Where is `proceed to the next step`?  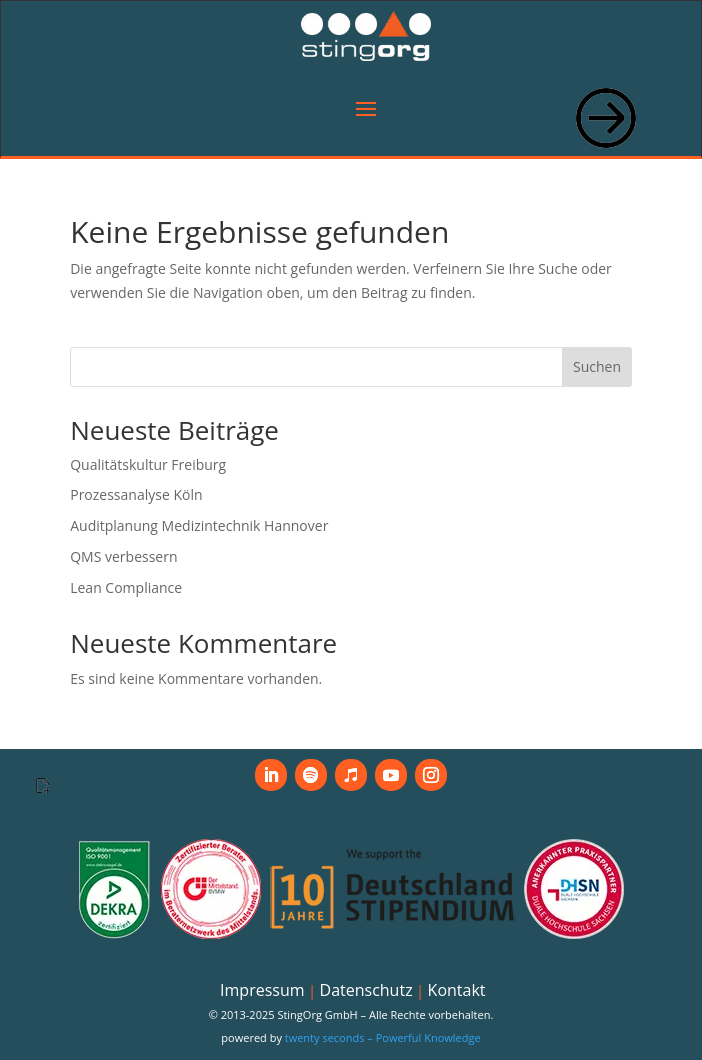
proceed to the next step is located at coordinates (606, 118).